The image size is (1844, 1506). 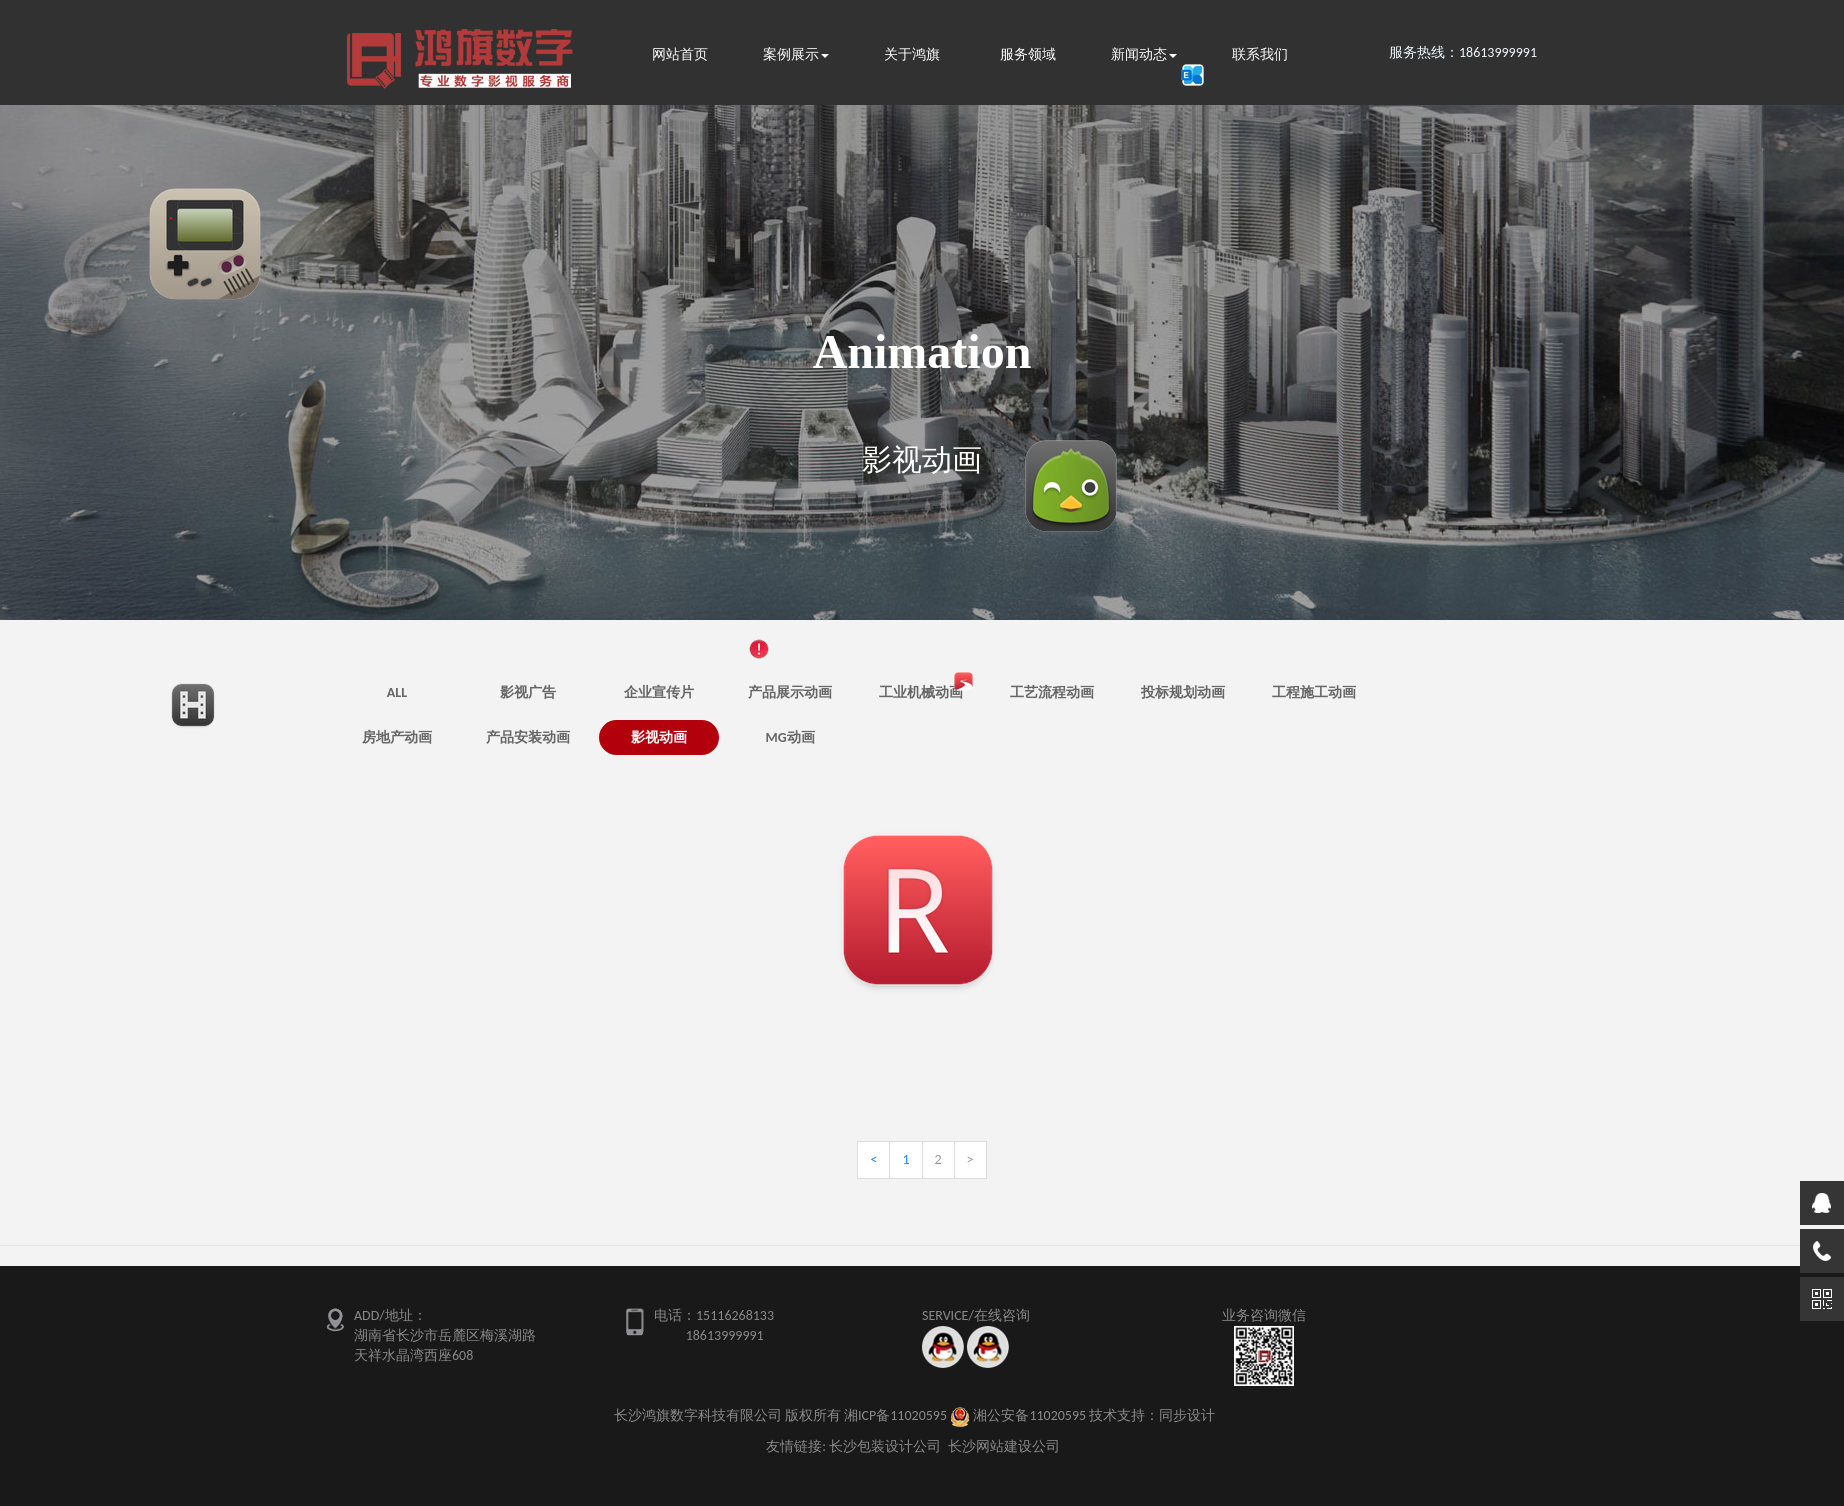 I want to click on launch cartridges retro game emulator, so click(x=205, y=244).